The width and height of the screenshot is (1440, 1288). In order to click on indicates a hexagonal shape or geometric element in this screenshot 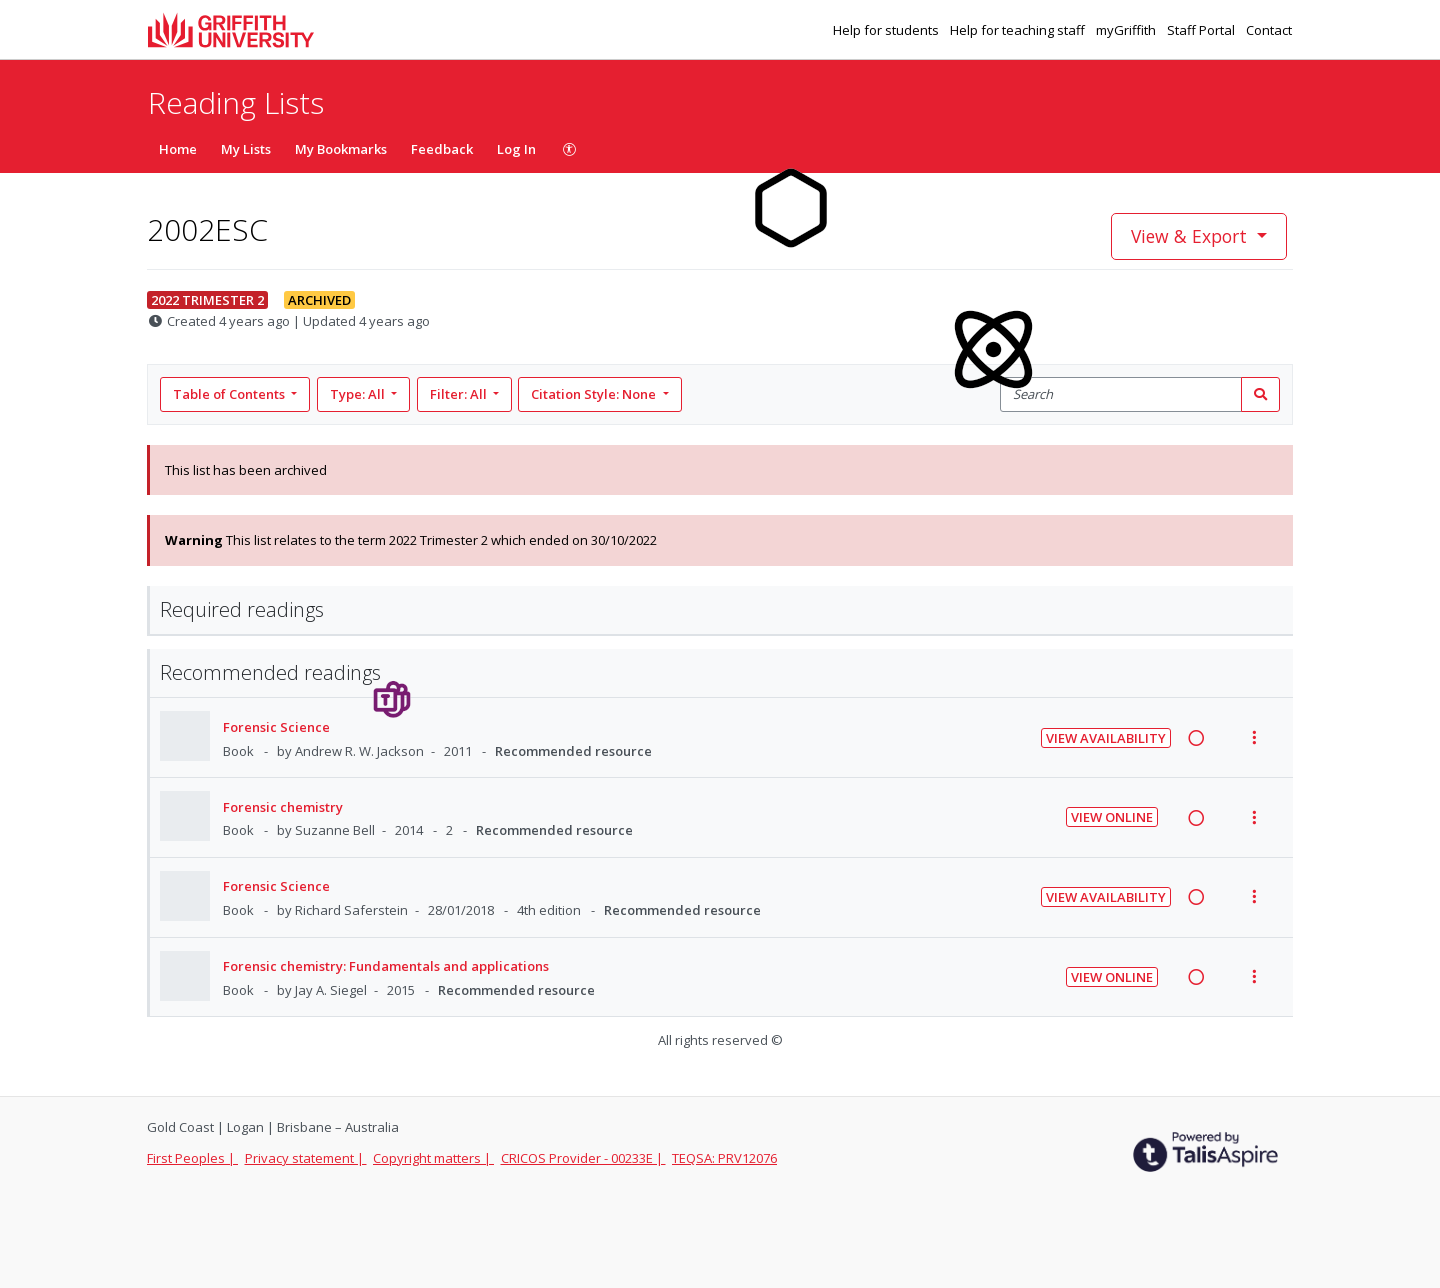, I will do `click(791, 208)`.